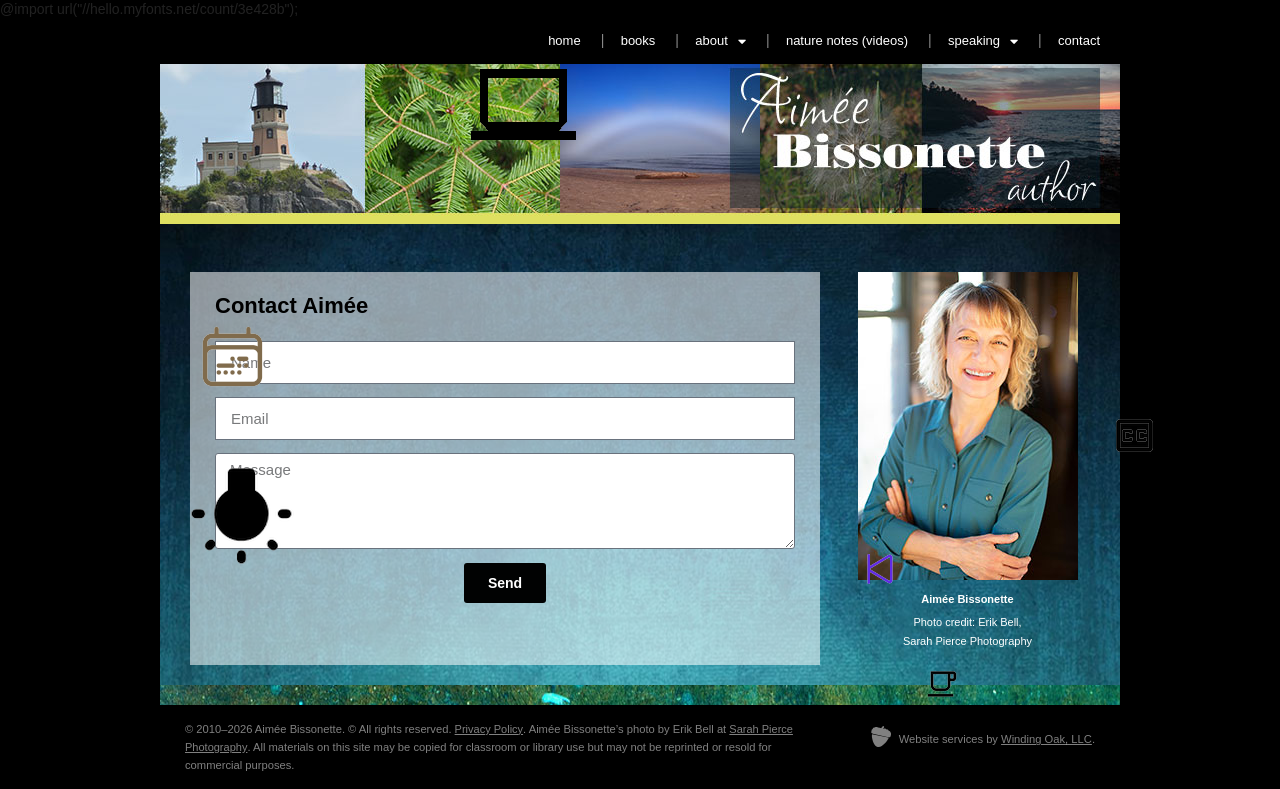 The image size is (1280, 789). Describe the element at coordinates (880, 569) in the screenshot. I see `skip to previous track` at that location.